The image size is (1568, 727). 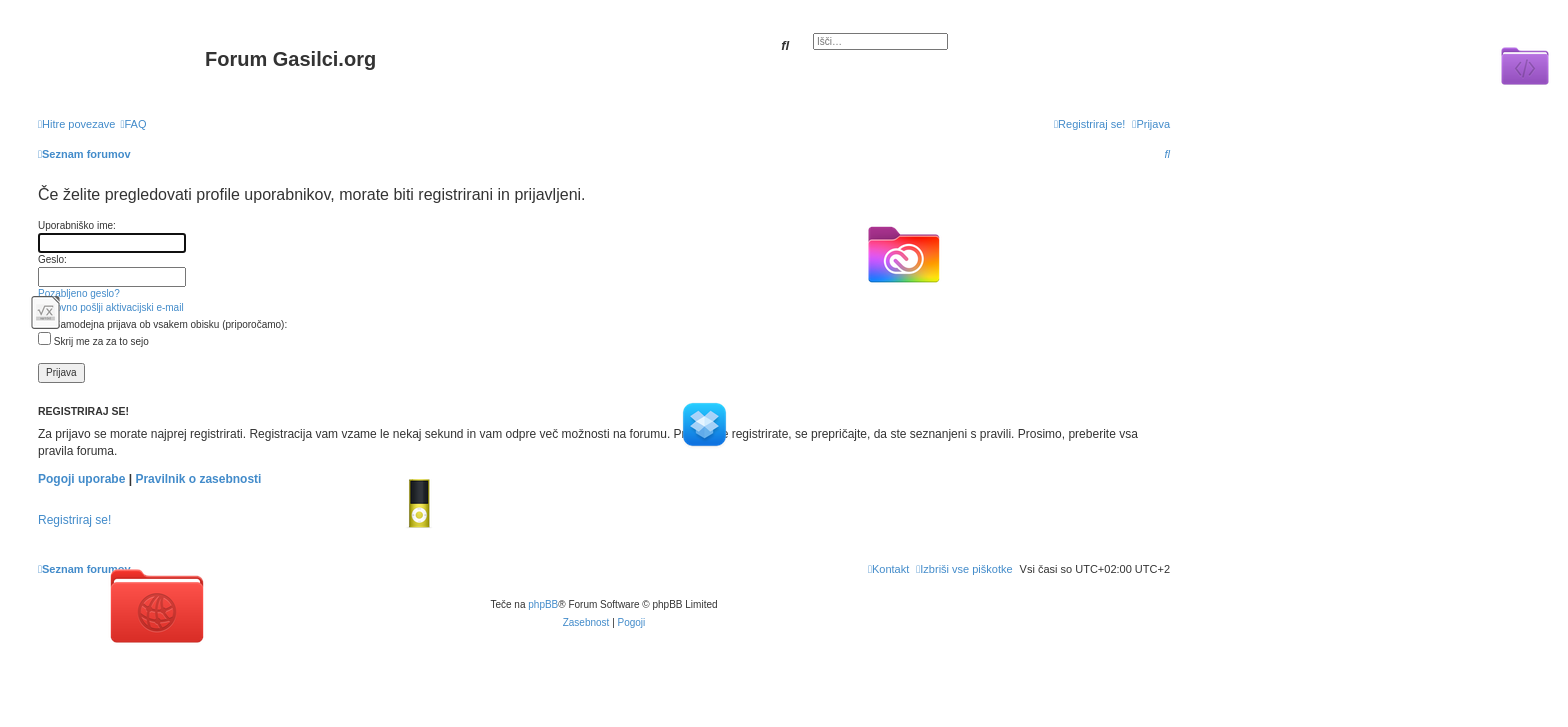 I want to click on open adobe creative cloud files folder, so click(x=903, y=256).